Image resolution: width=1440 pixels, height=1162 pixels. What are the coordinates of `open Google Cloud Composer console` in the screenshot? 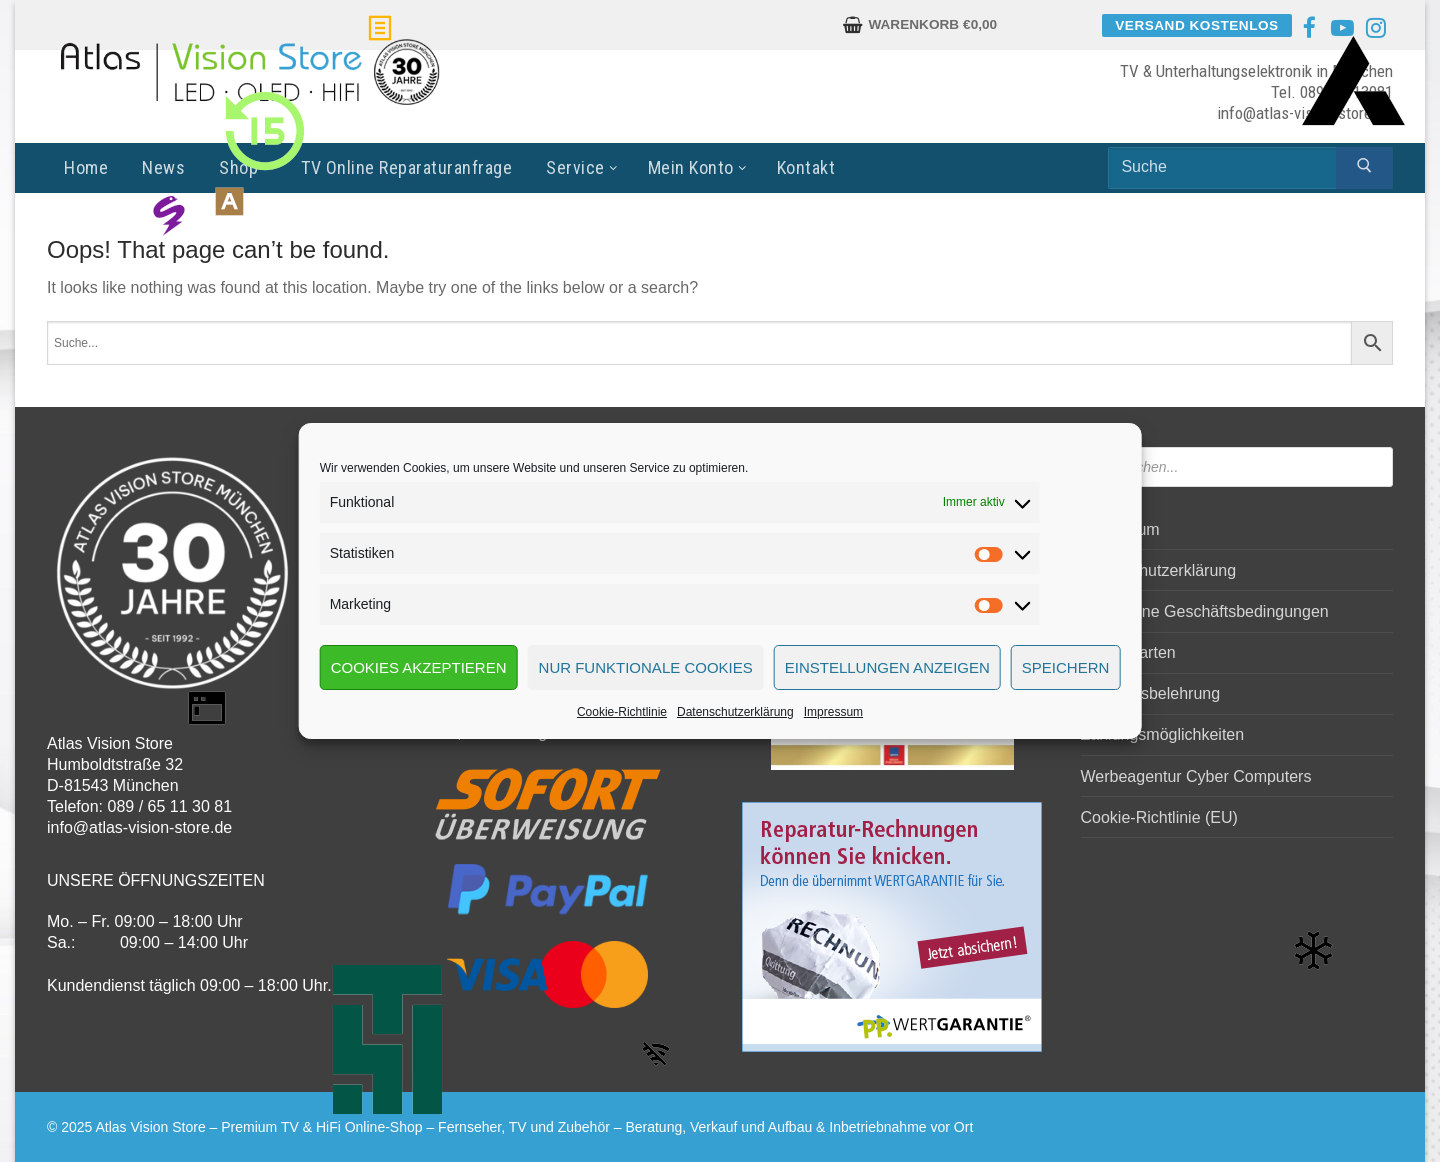 It's located at (387, 1039).